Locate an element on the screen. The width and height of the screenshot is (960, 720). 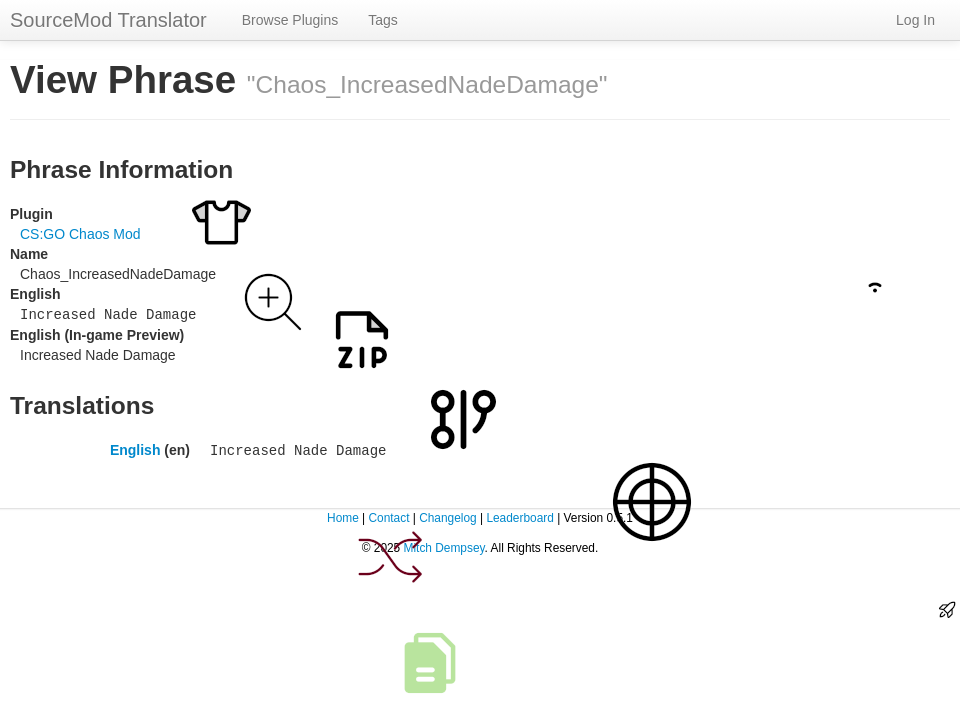
shuffle playlist or queue order is located at coordinates (389, 557).